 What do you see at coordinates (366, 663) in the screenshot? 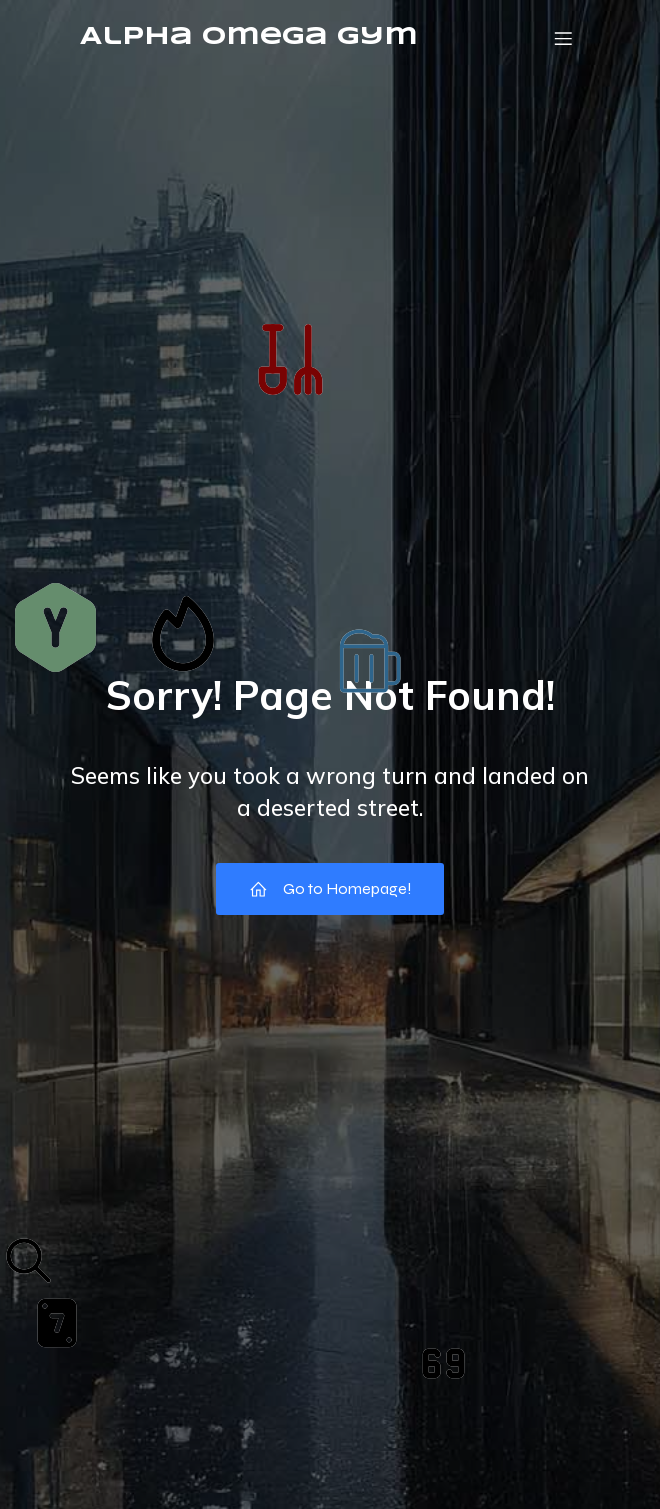
I see `view nearby bars or breweries` at bounding box center [366, 663].